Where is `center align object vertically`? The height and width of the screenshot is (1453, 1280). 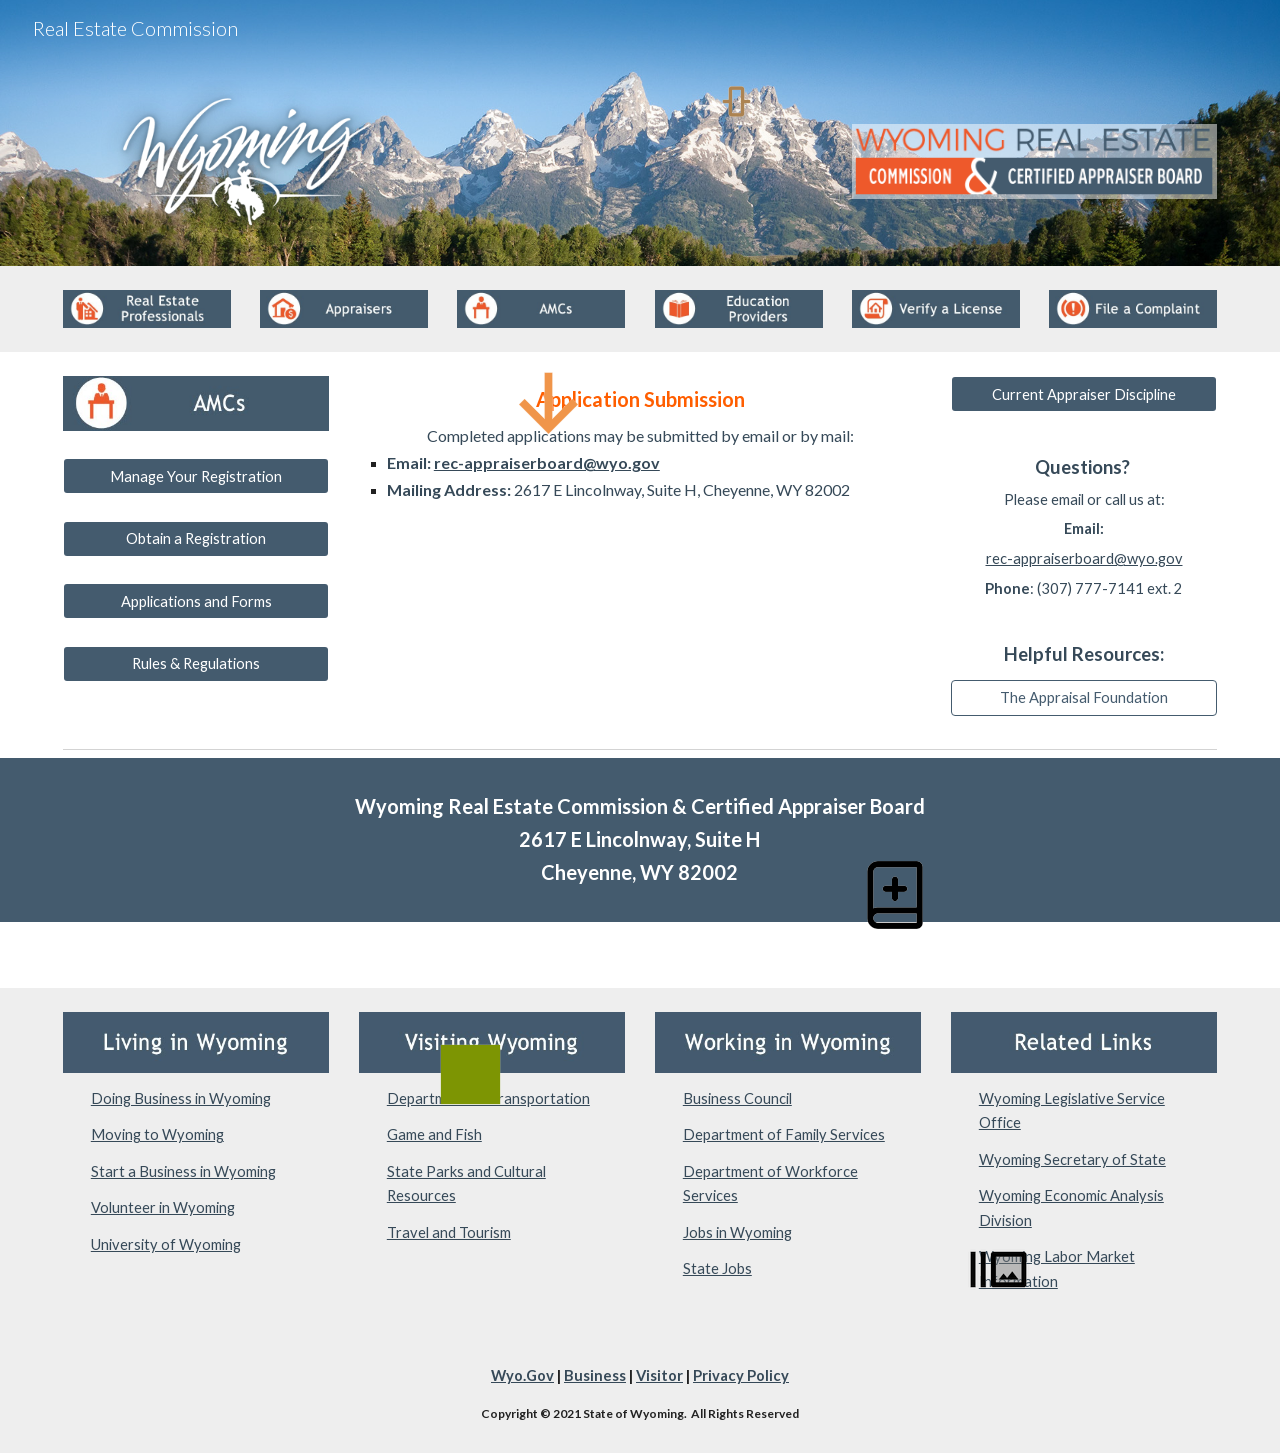 center align object vertically is located at coordinates (736, 101).